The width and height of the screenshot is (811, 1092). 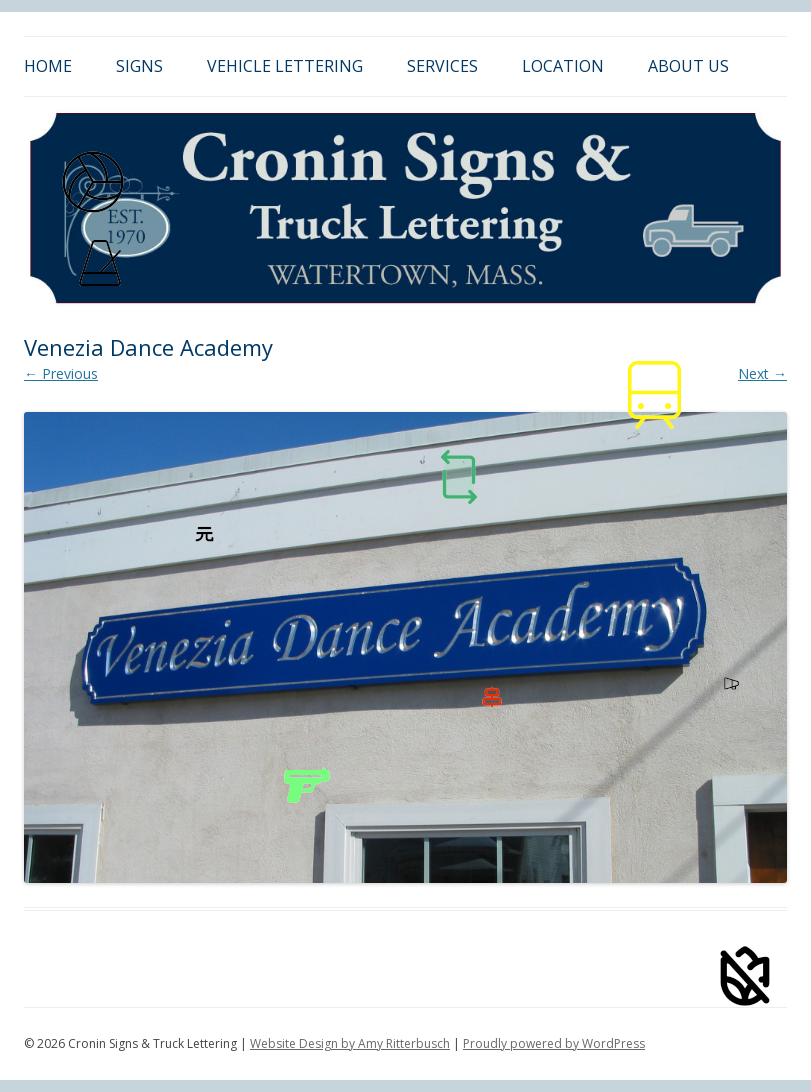 I want to click on indicates chinese yuan currency, so click(x=204, y=534).